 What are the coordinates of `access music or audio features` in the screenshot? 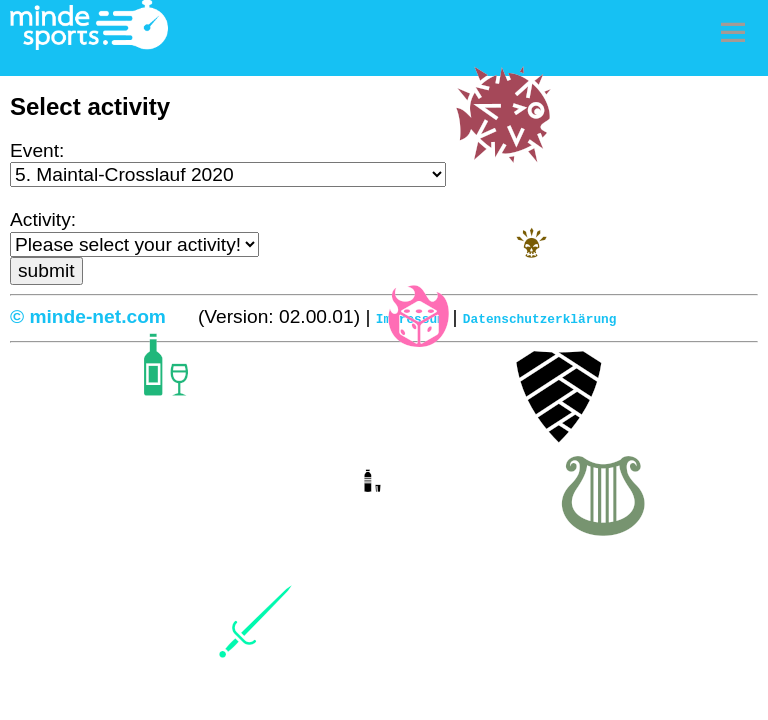 It's located at (603, 494).